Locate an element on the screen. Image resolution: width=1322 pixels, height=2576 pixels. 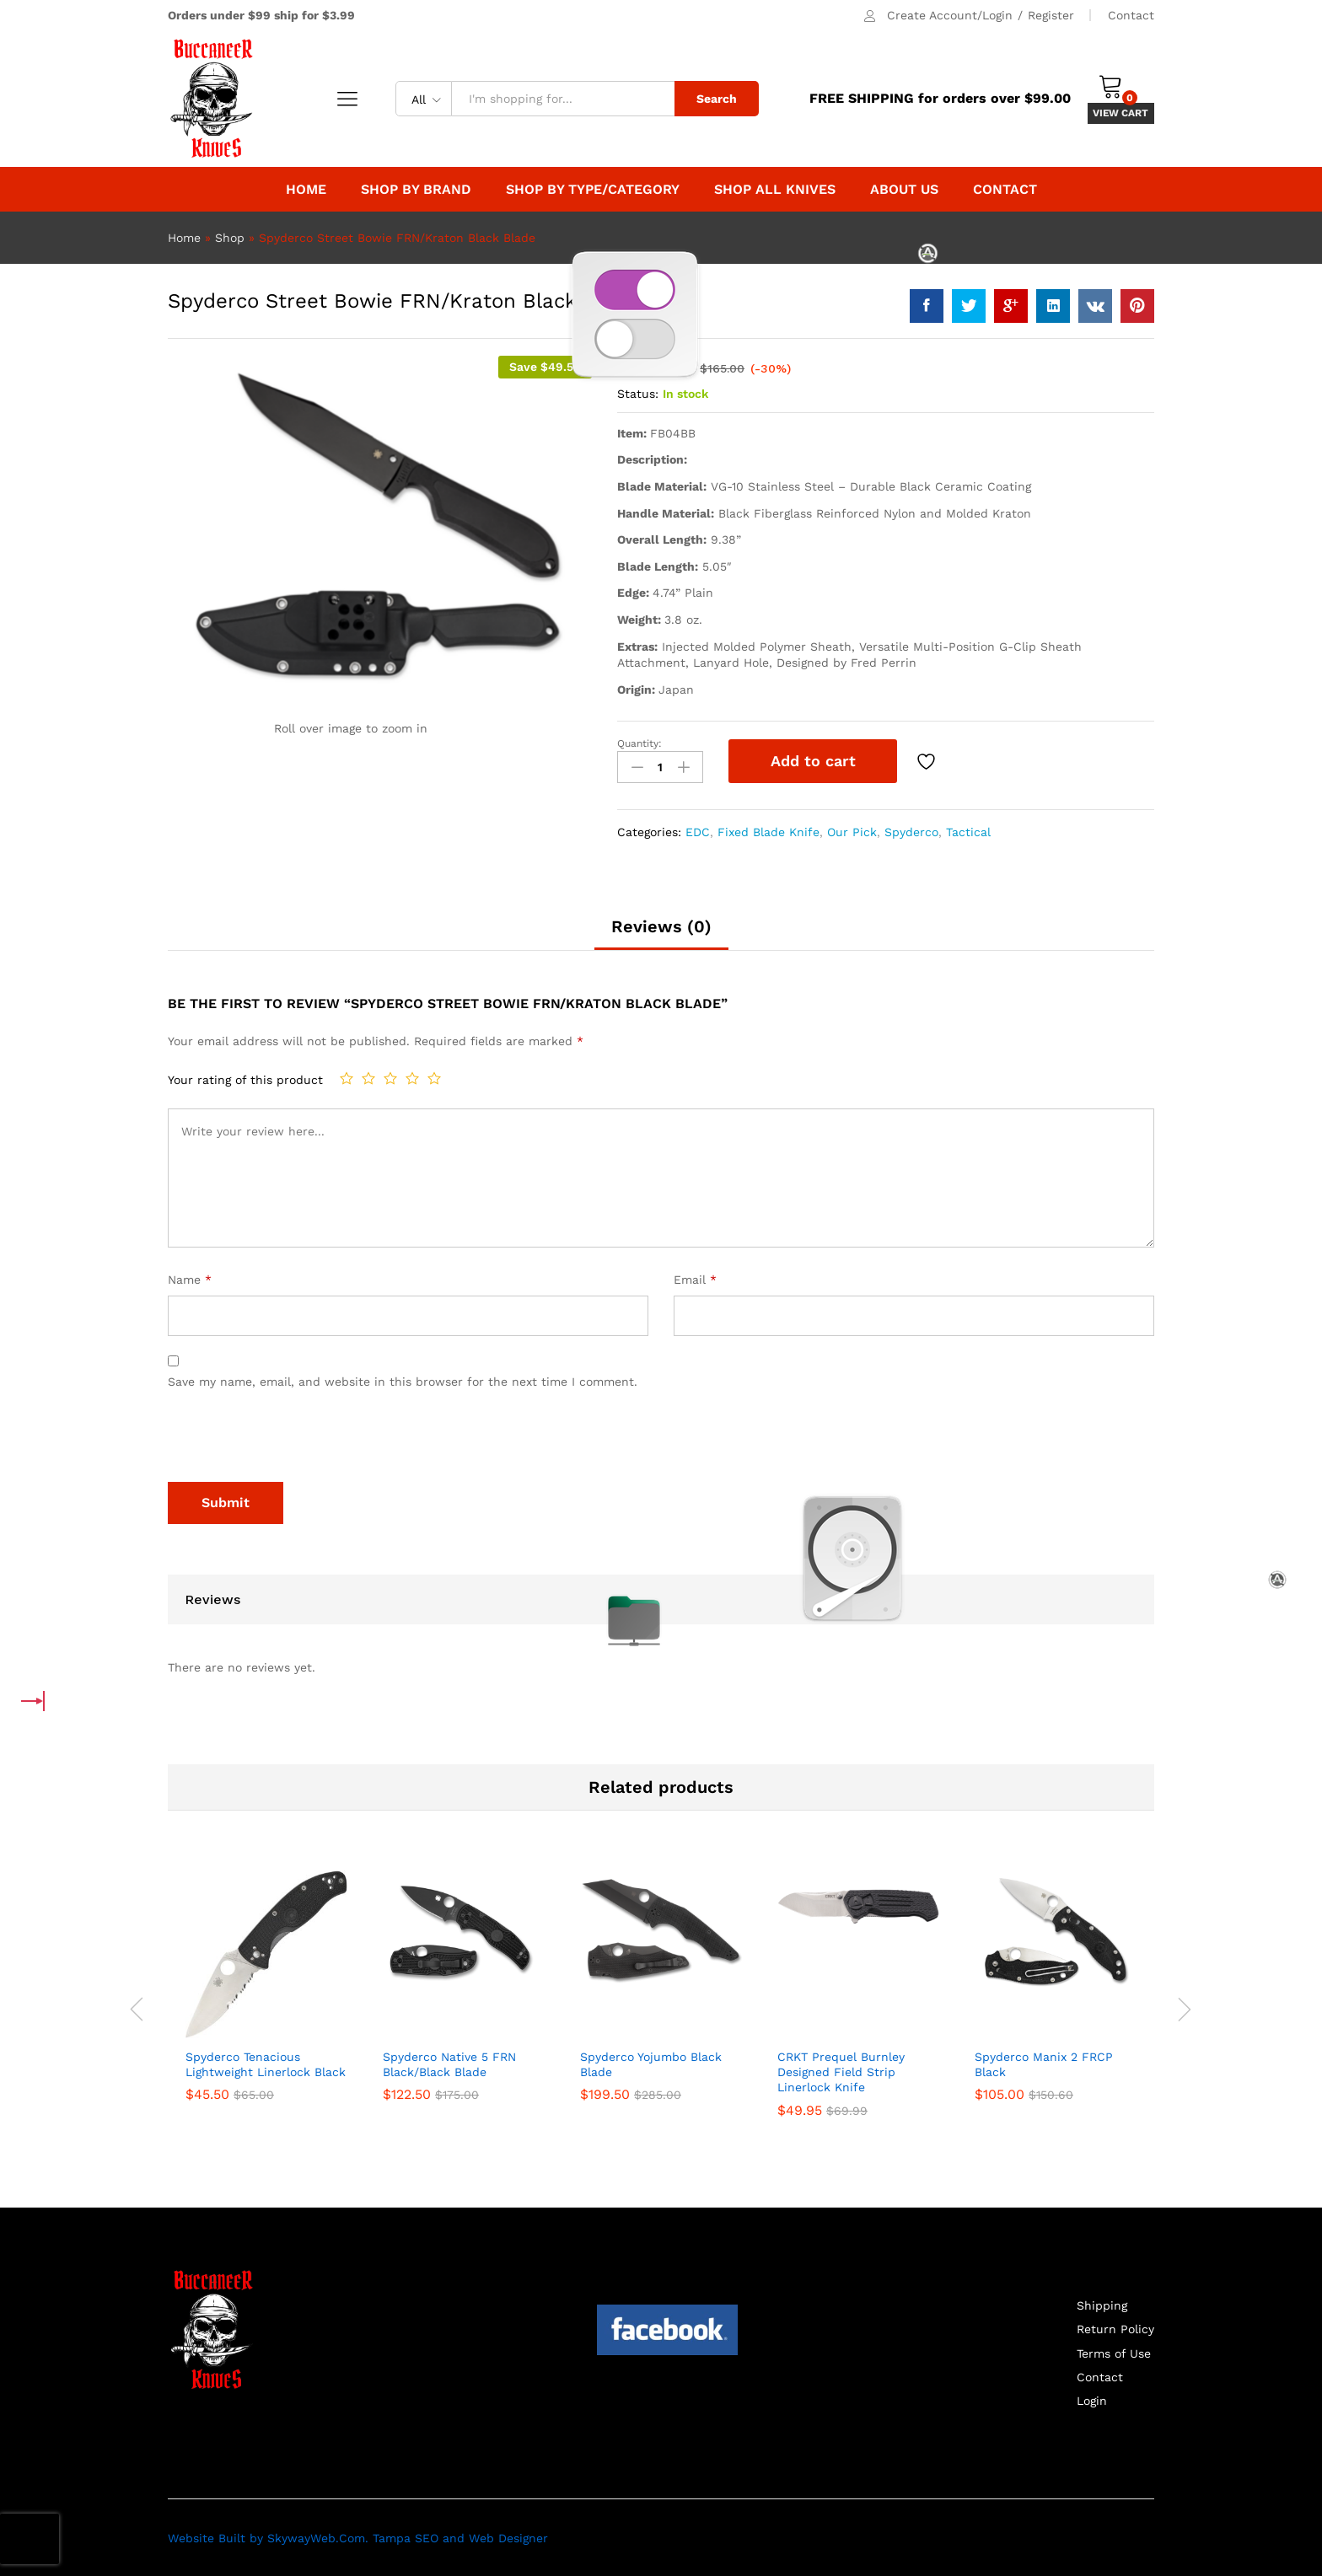
skip to the last item in a list or queue is located at coordinates (33, 1701).